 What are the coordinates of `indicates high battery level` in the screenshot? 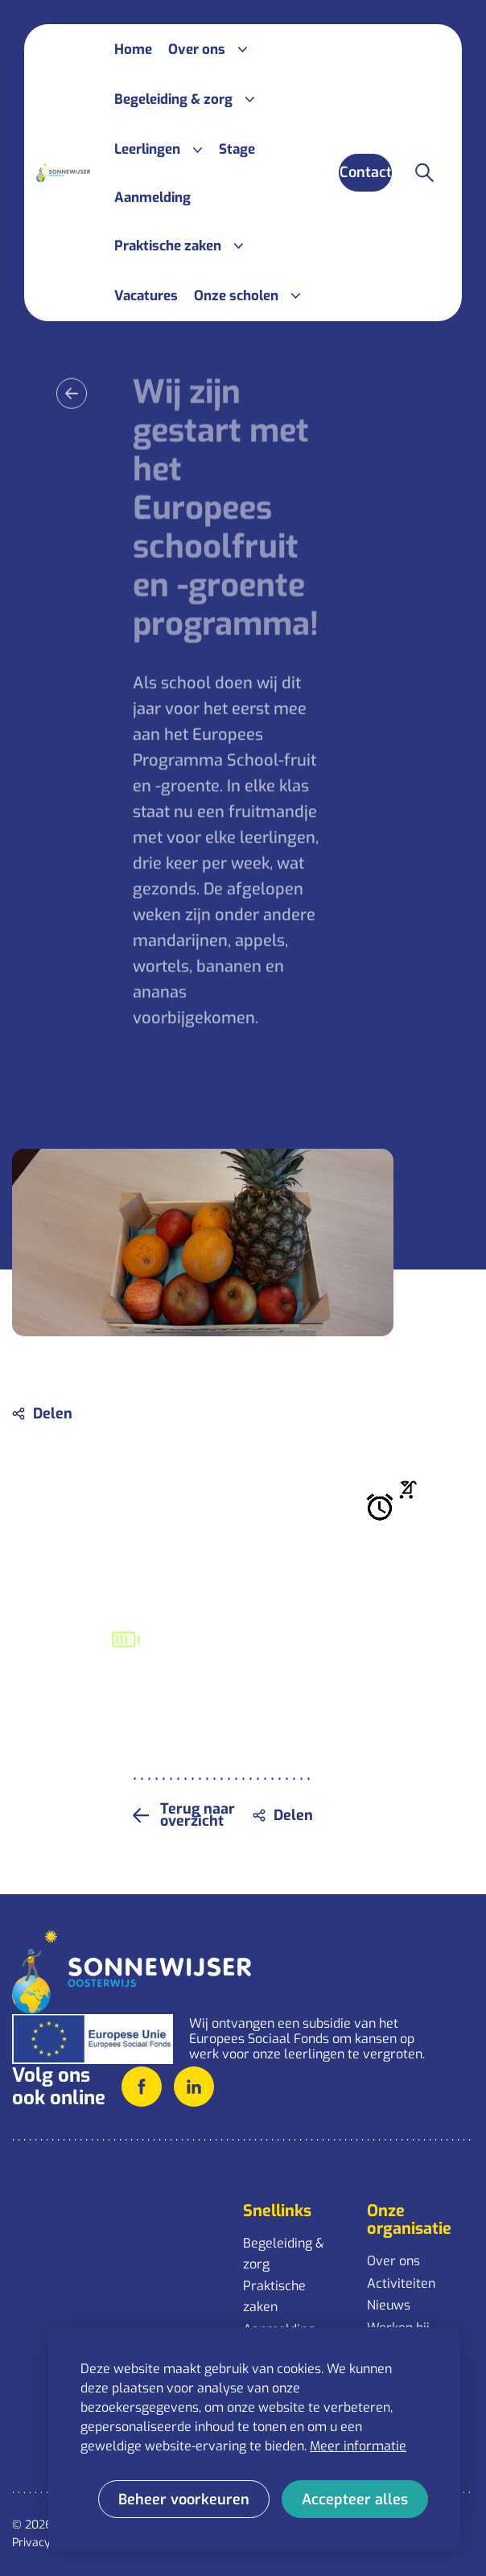 It's located at (125, 1639).